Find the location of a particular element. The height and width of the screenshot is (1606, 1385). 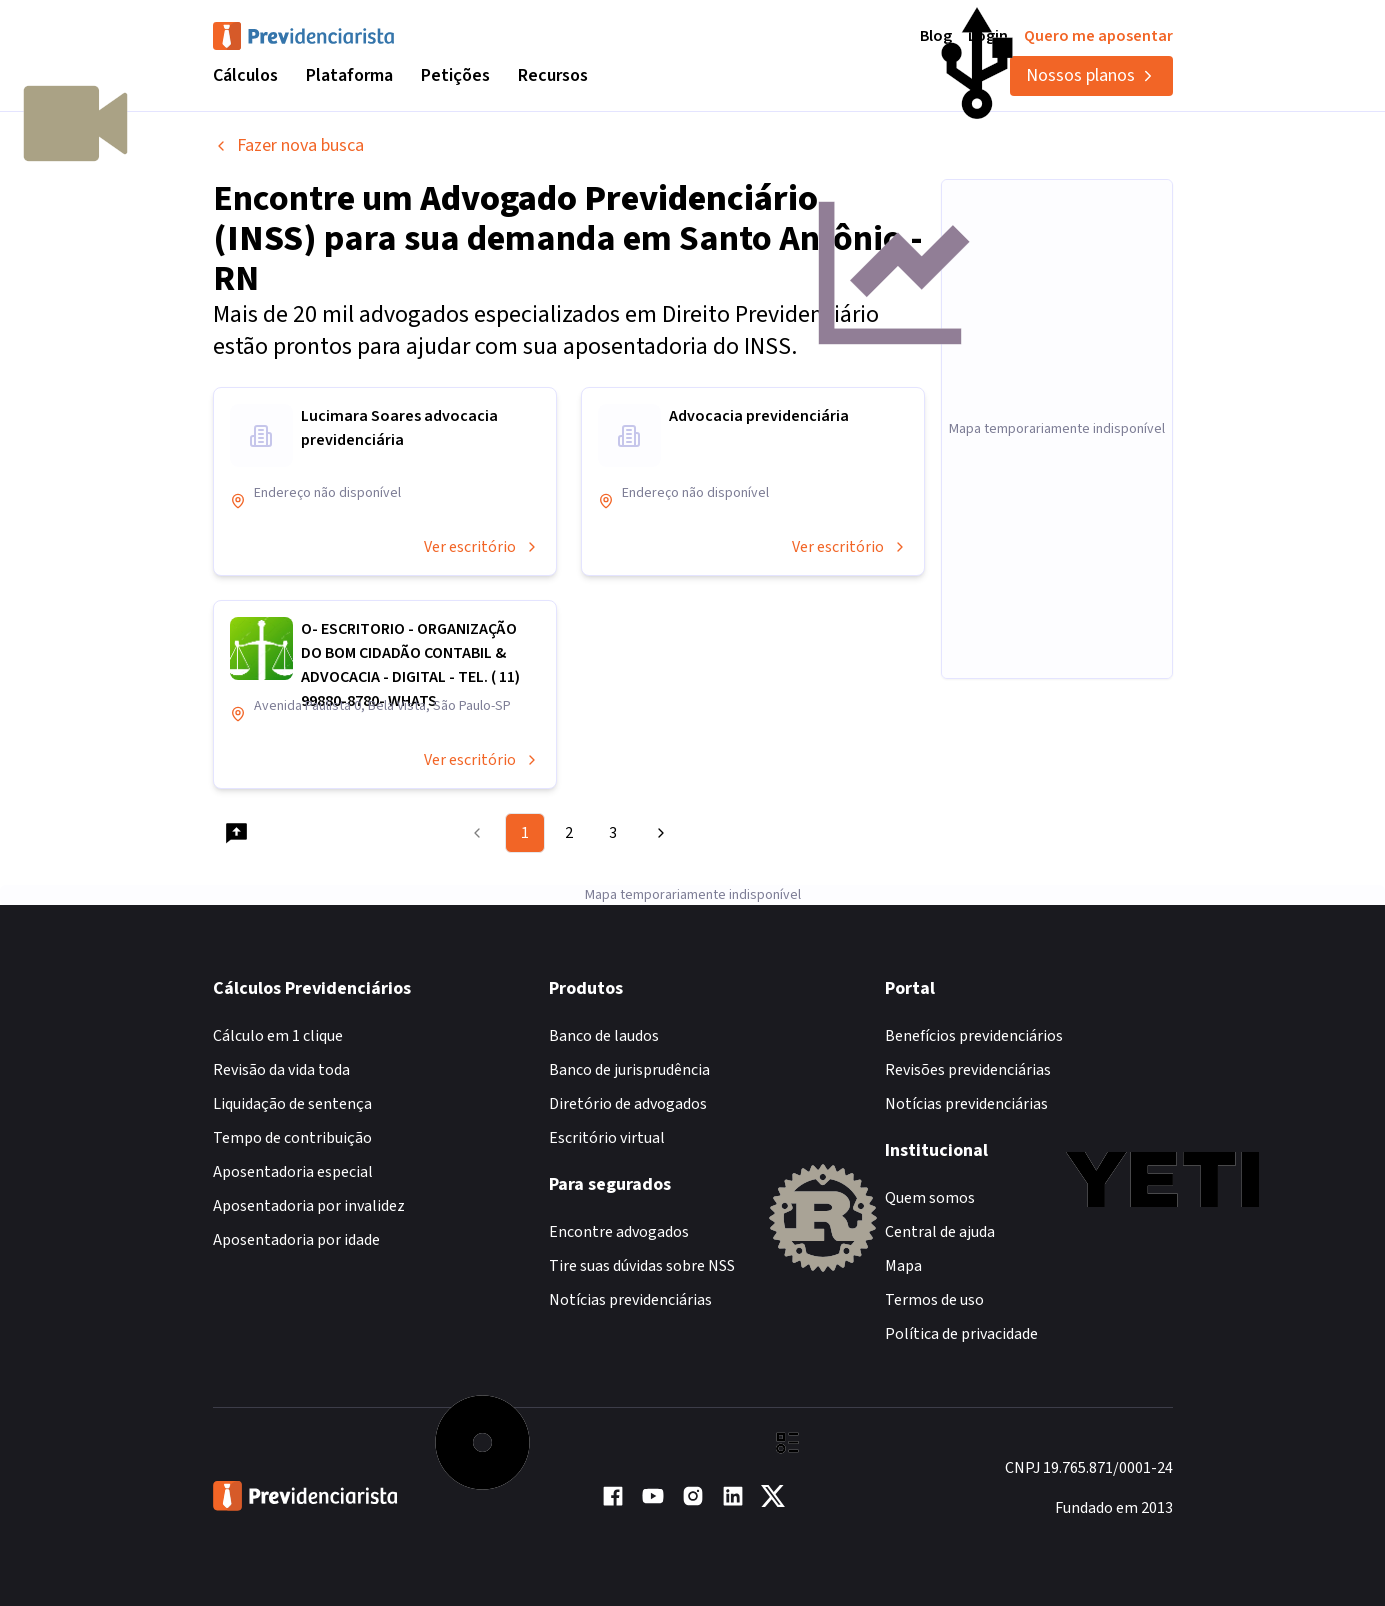

connect a USB device is located at coordinates (977, 63).